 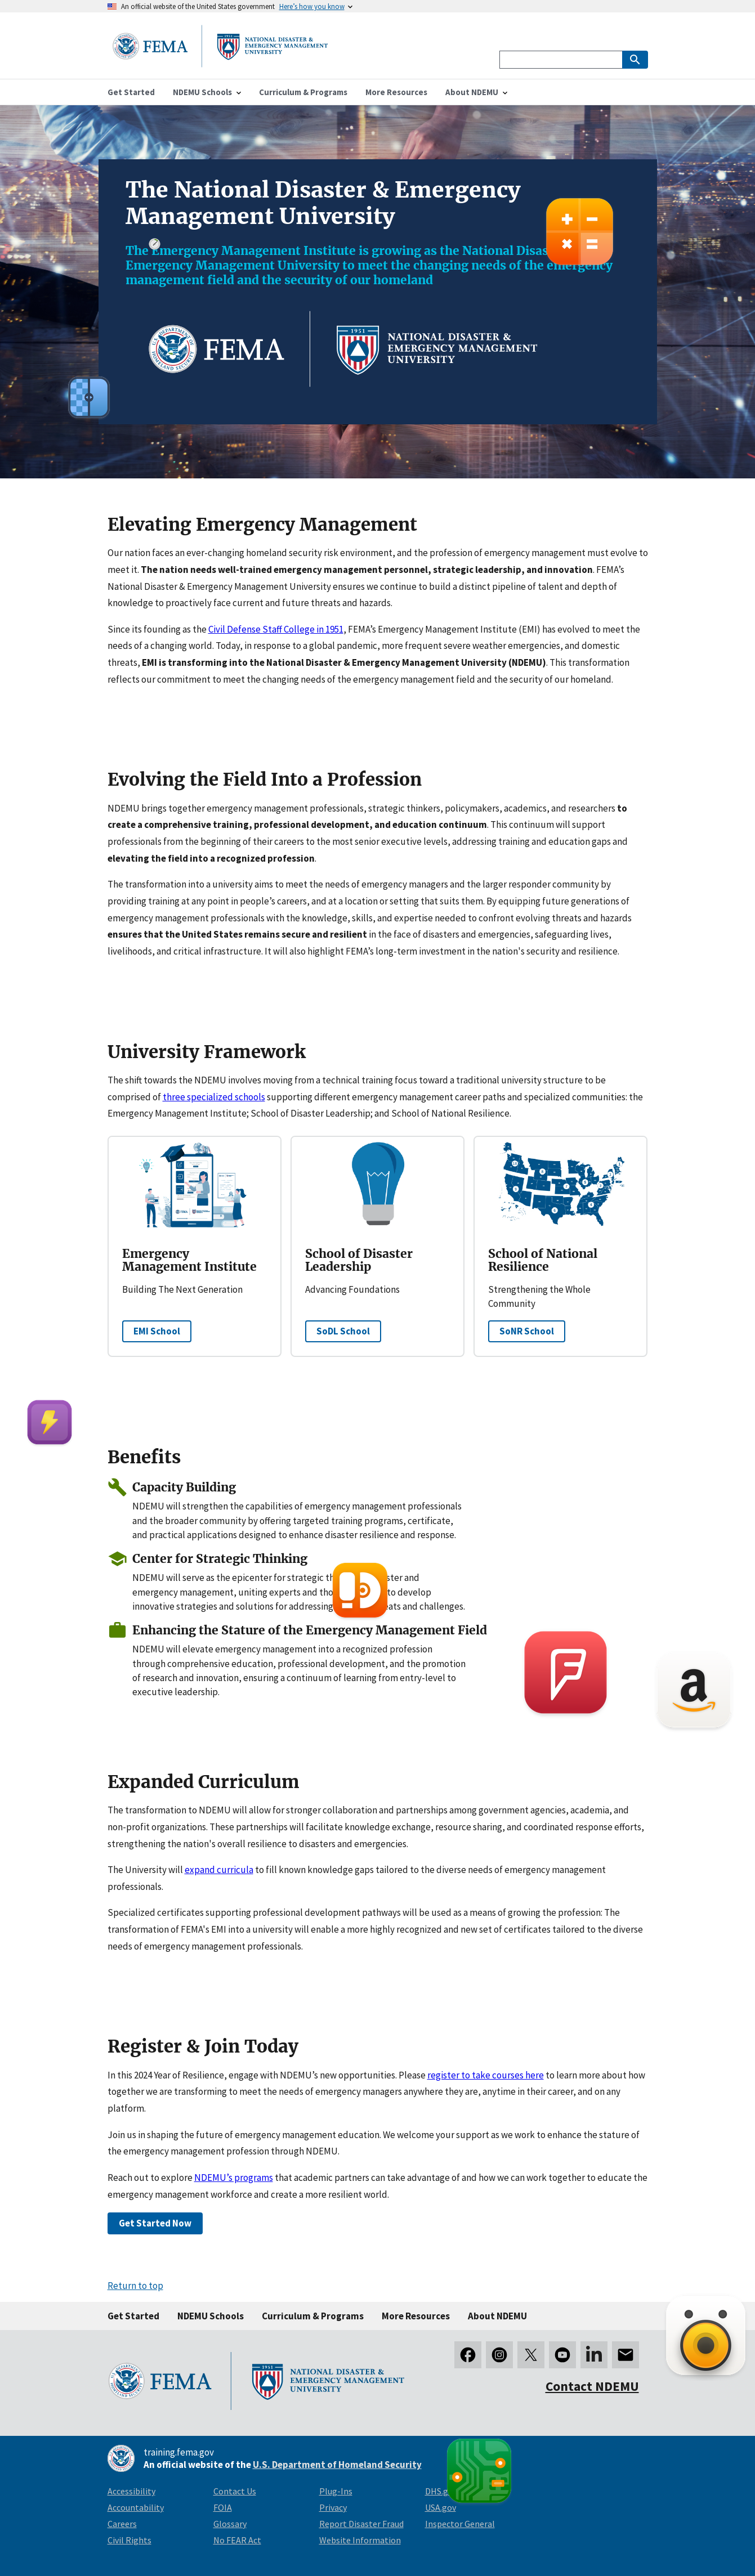 I want to click on open pcb calculator app, so click(x=579, y=231).